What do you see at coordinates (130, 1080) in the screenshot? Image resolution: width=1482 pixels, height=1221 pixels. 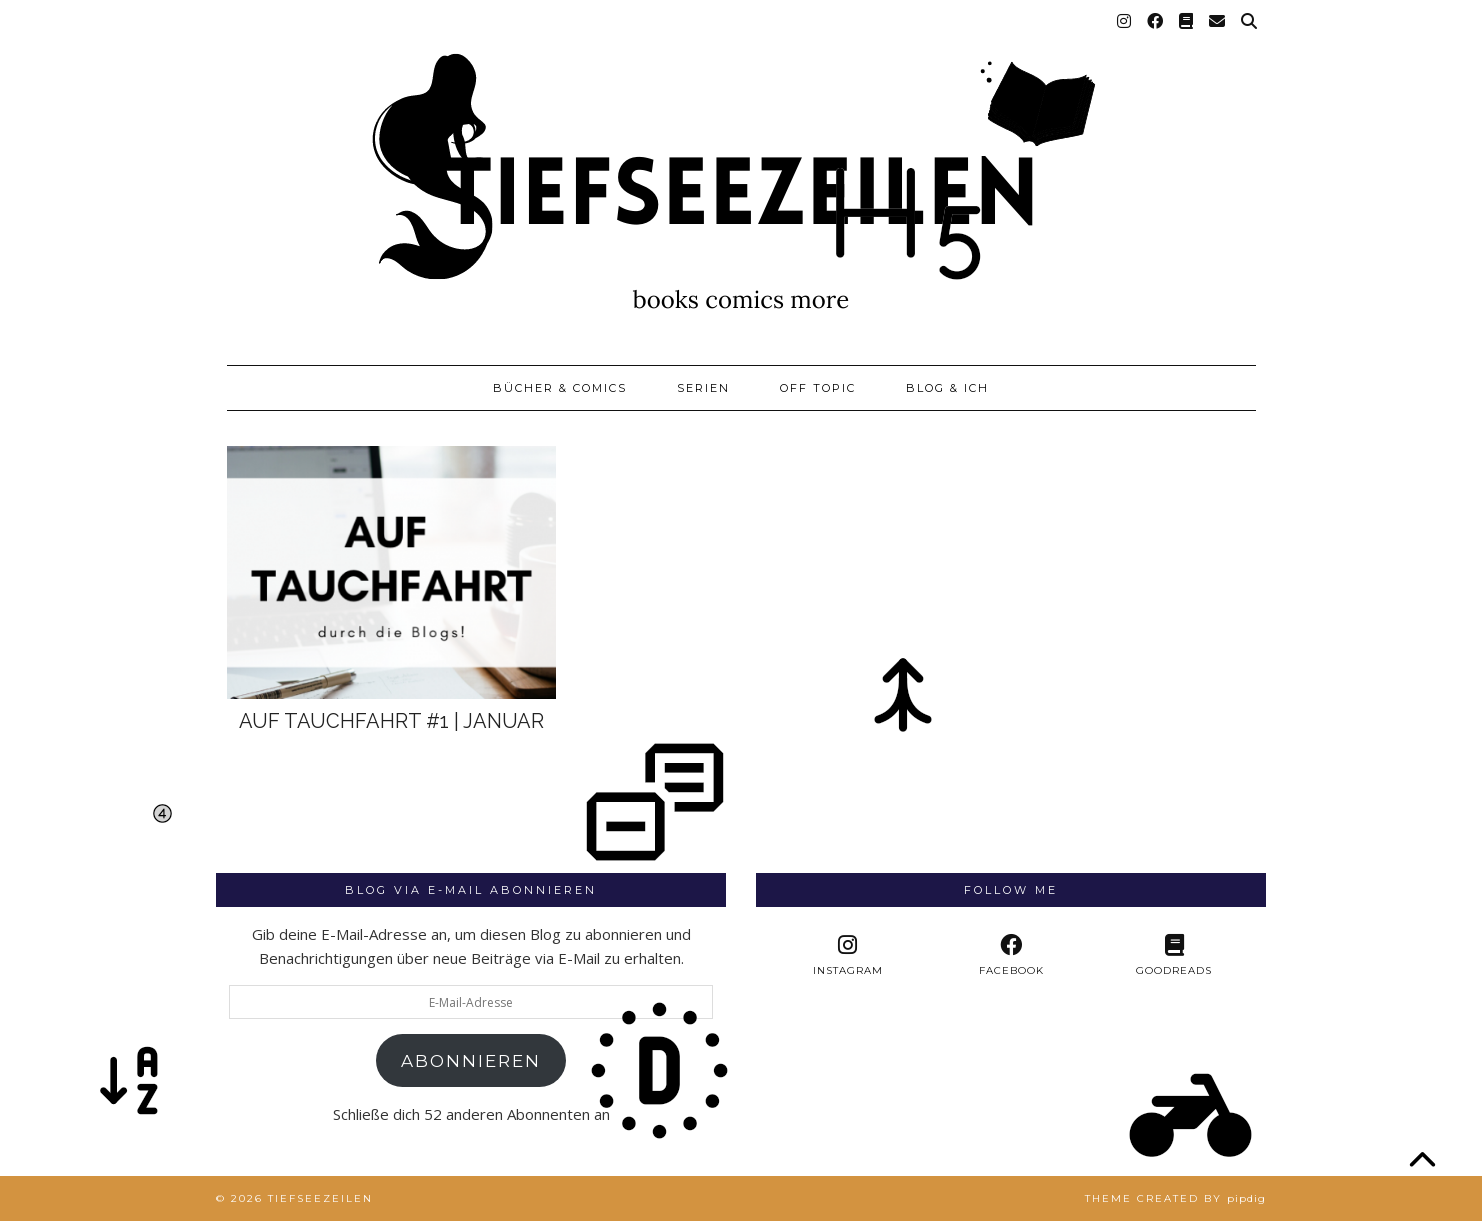 I see `sort items alphabetically A to Z` at bounding box center [130, 1080].